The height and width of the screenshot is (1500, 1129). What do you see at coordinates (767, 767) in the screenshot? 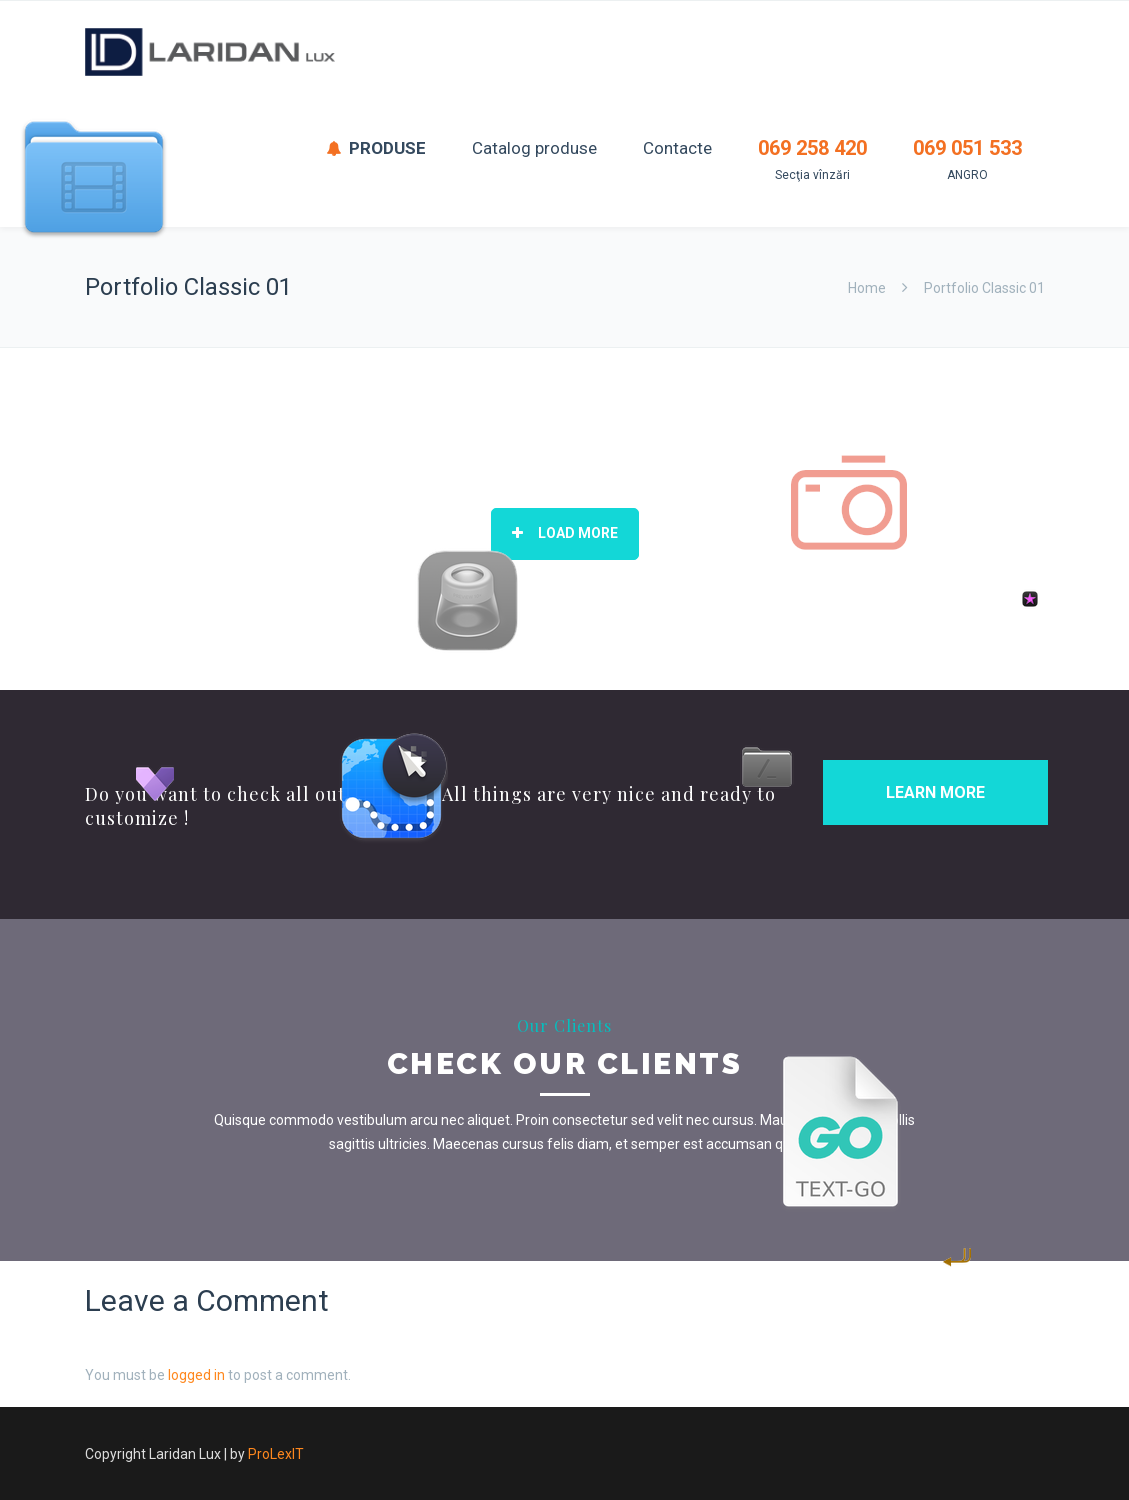
I see `access the root directory` at bounding box center [767, 767].